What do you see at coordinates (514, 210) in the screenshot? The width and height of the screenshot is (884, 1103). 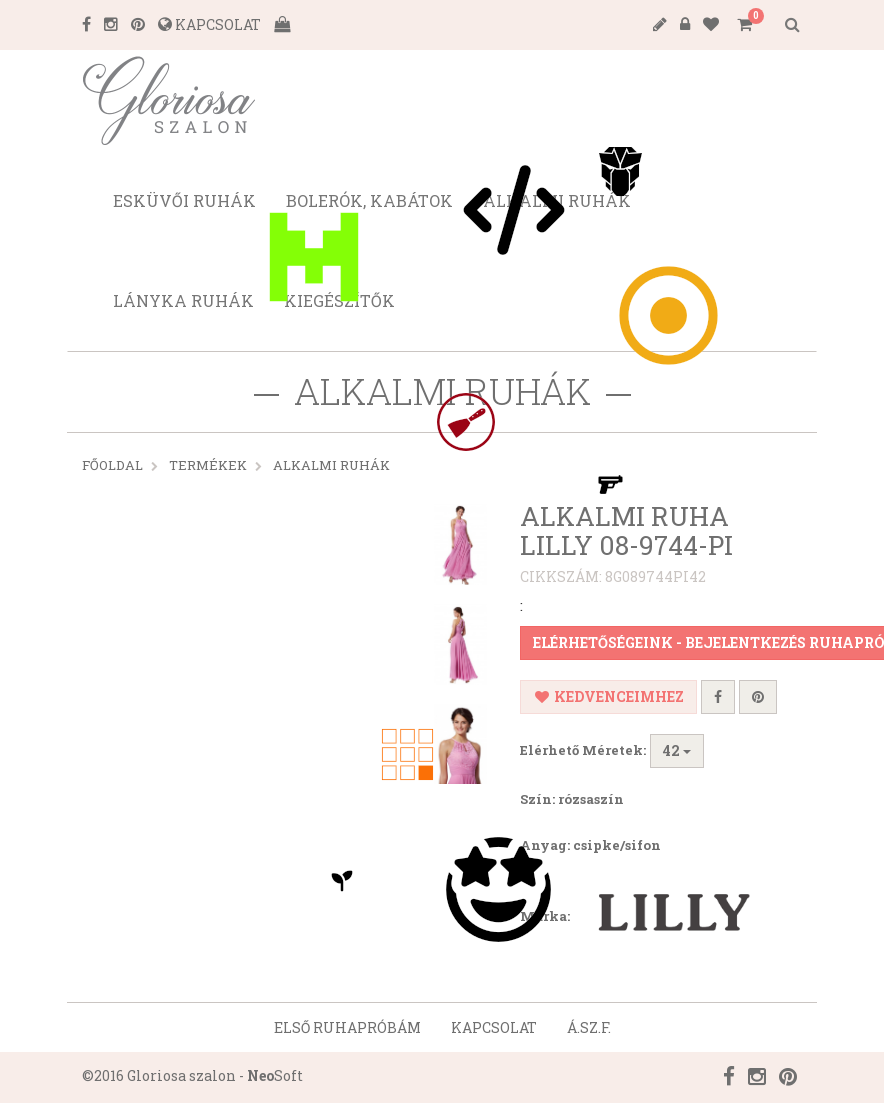 I see `view or edit source code` at bounding box center [514, 210].